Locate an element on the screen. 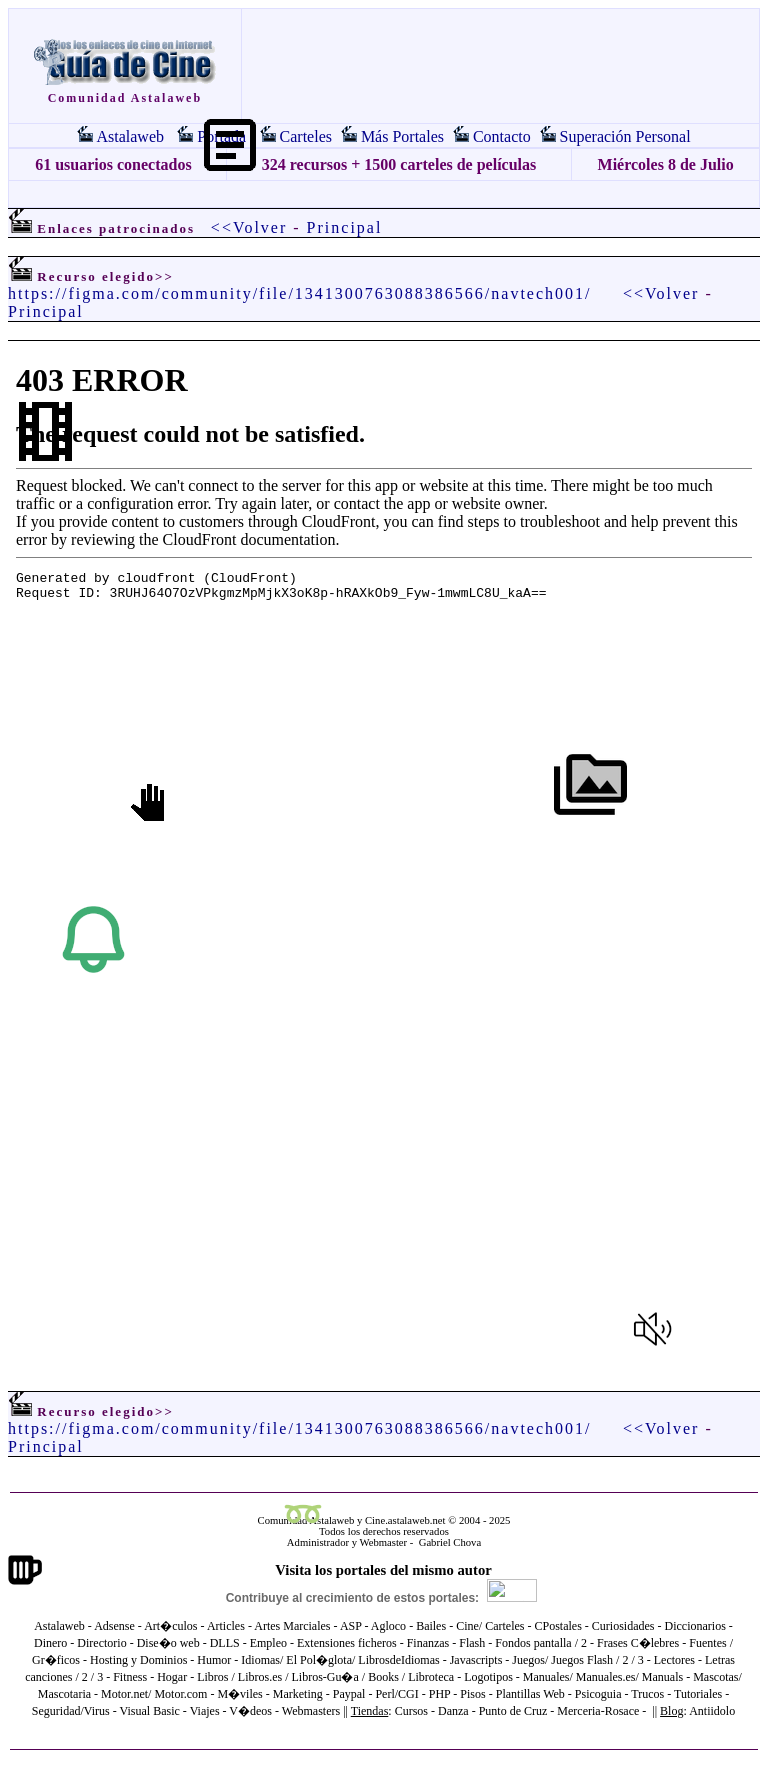  view notifications is located at coordinates (93, 939).